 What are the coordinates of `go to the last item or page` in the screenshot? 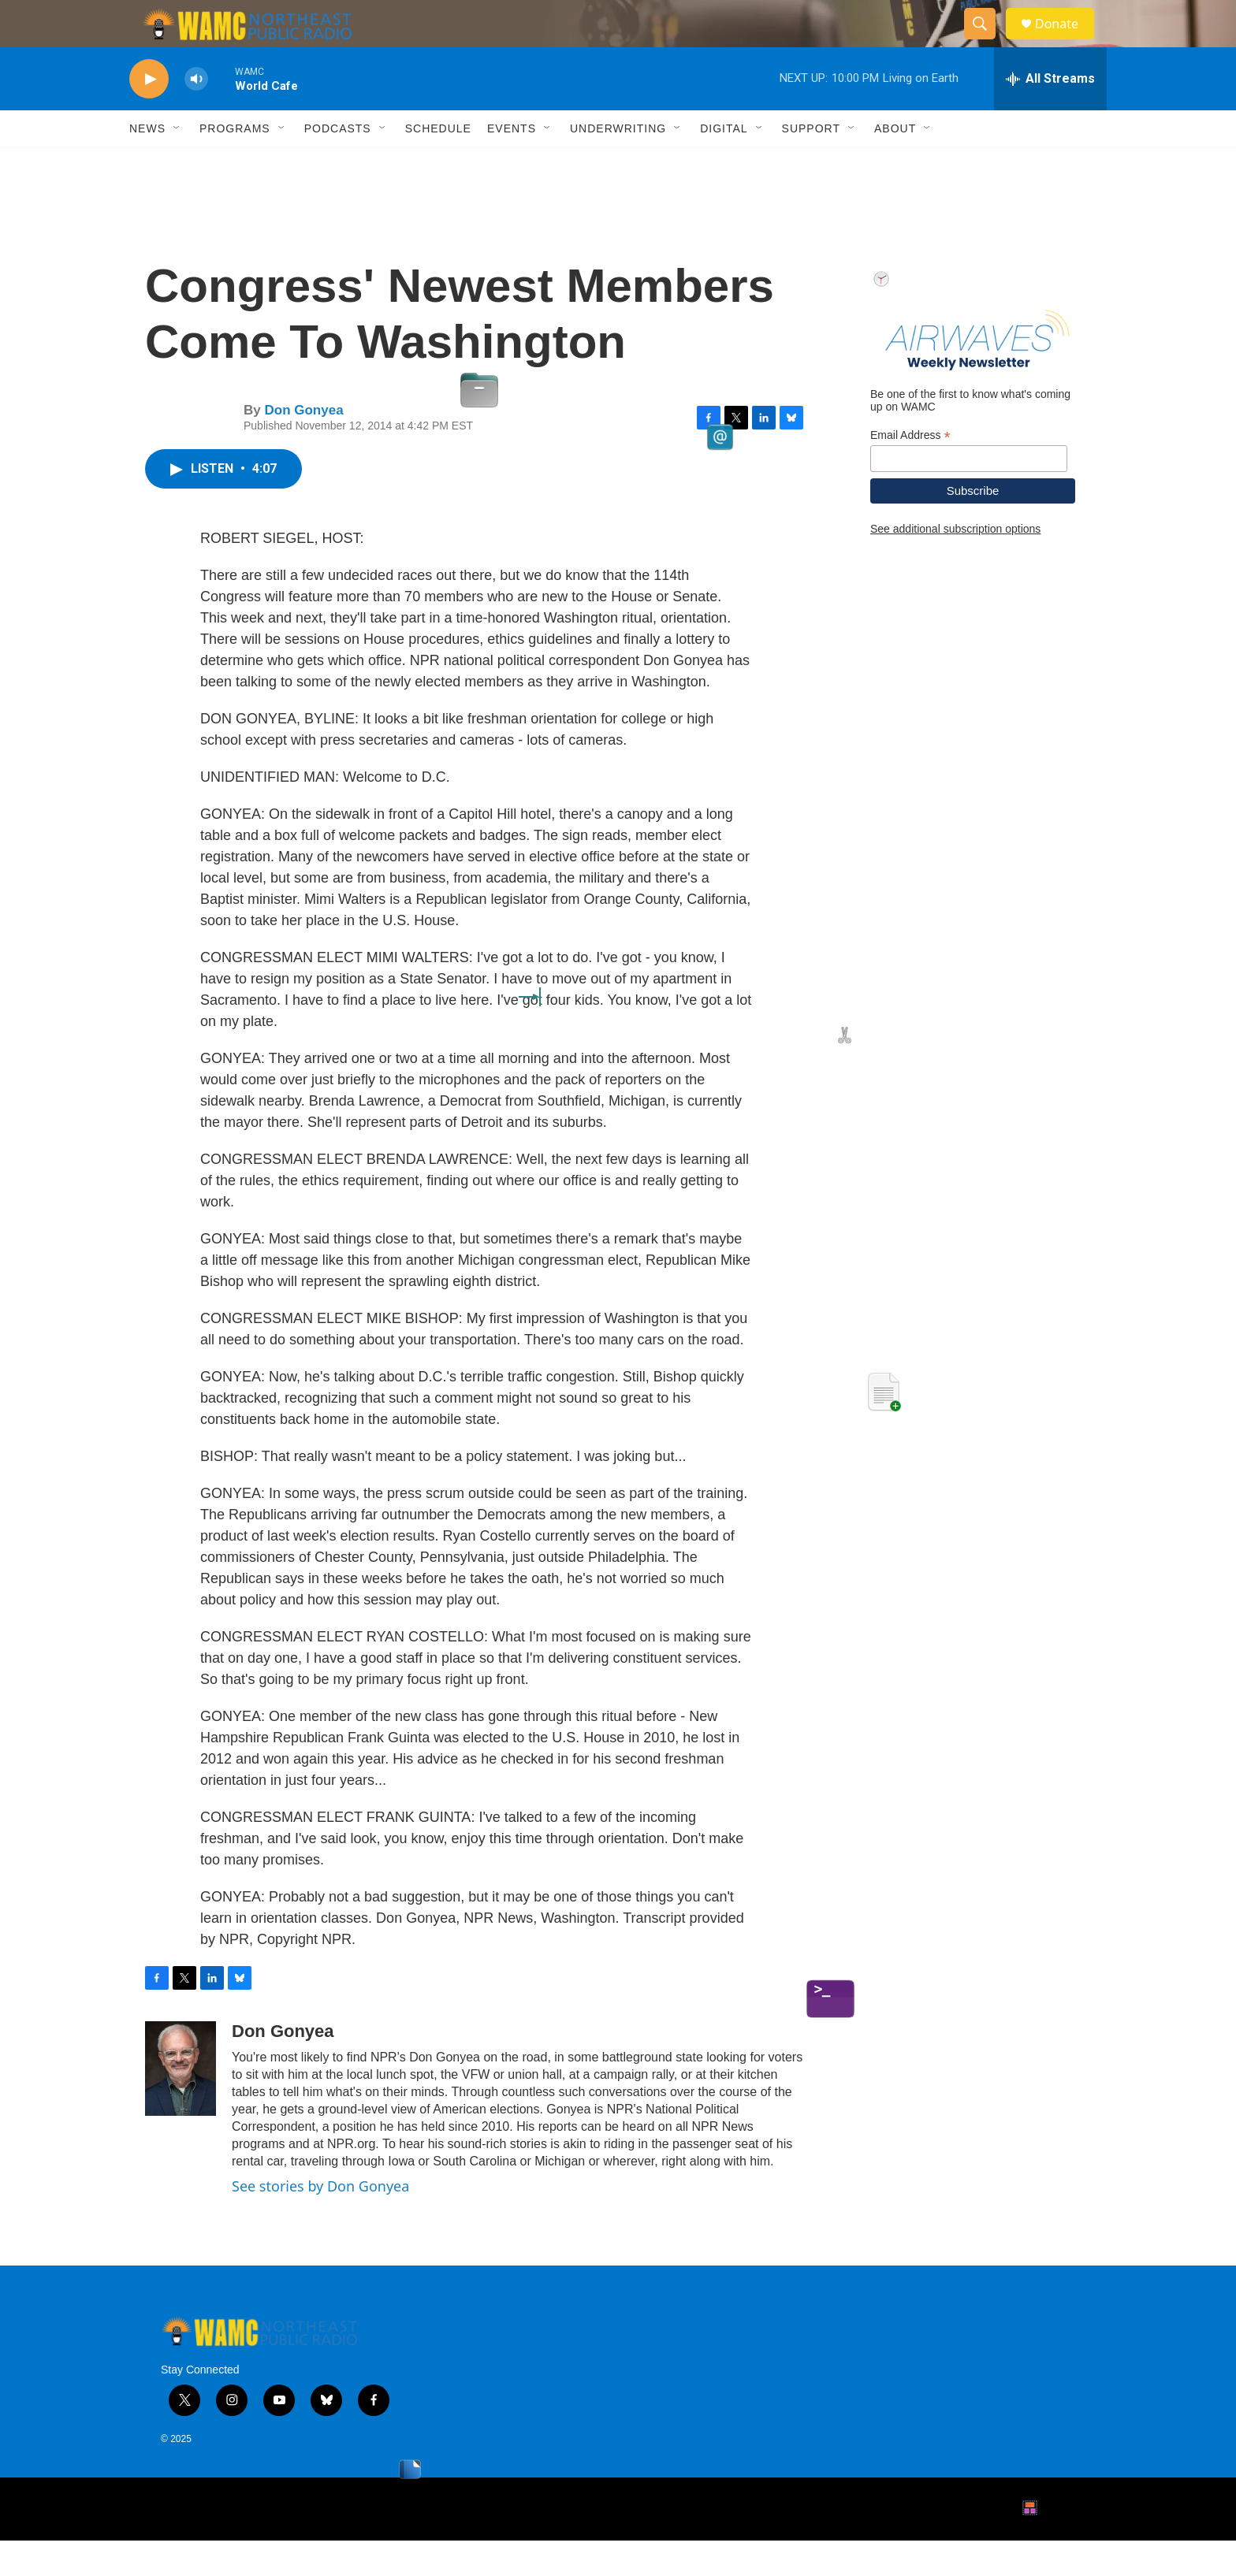 It's located at (530, 997).